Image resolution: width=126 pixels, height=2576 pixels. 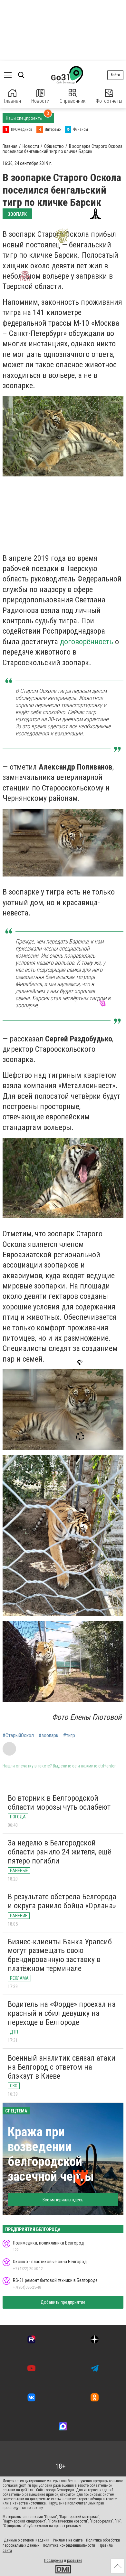 What do you see at coordinates (80, 2178) in the screenshot?
I see `activate shield or defense mode` at bounding box center [80, 2178].